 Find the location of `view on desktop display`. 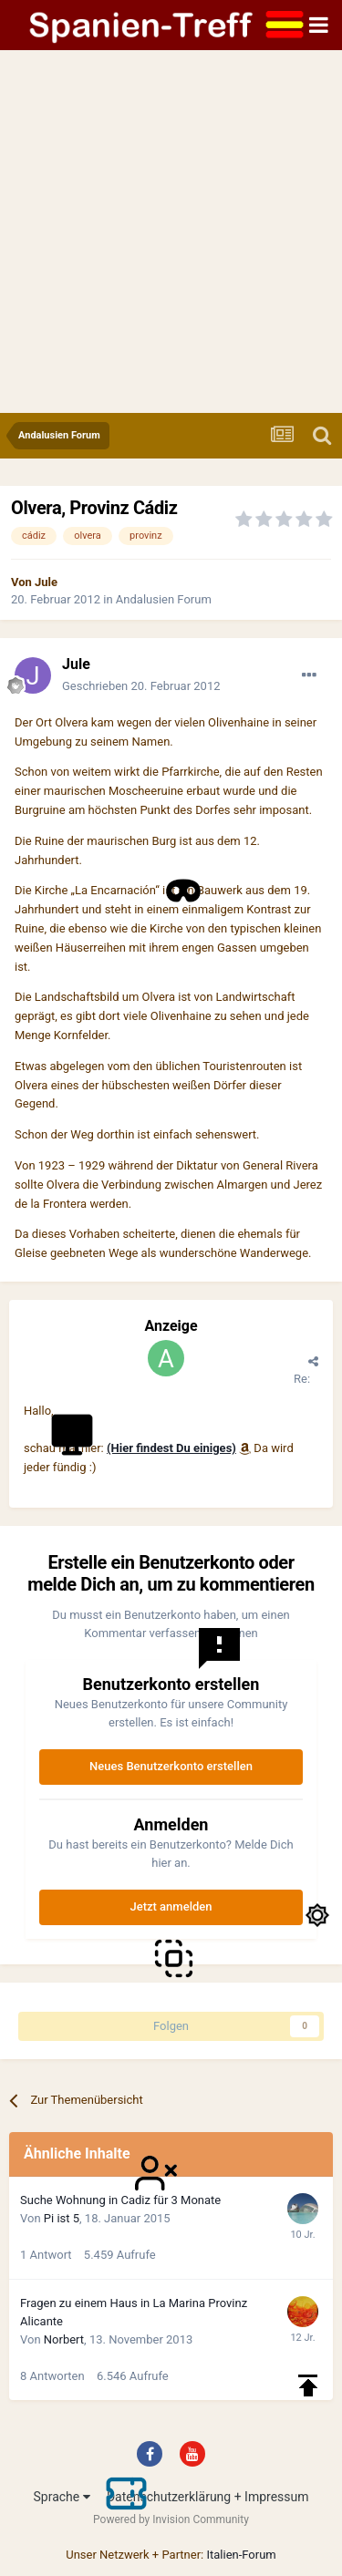

view on desktop display is located at coordinates (72, 1435).